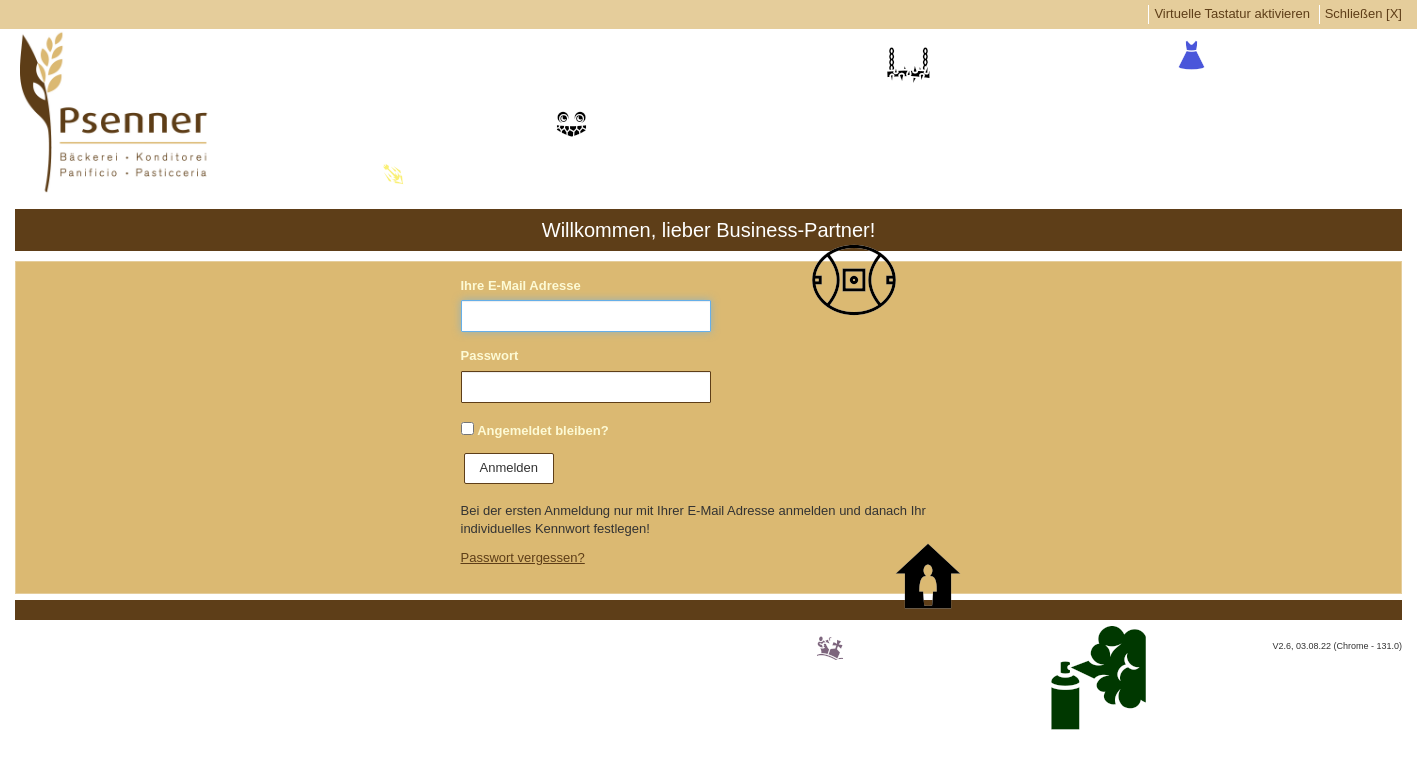  I want to click on a playful character or avatar icon, so click(571, 124).